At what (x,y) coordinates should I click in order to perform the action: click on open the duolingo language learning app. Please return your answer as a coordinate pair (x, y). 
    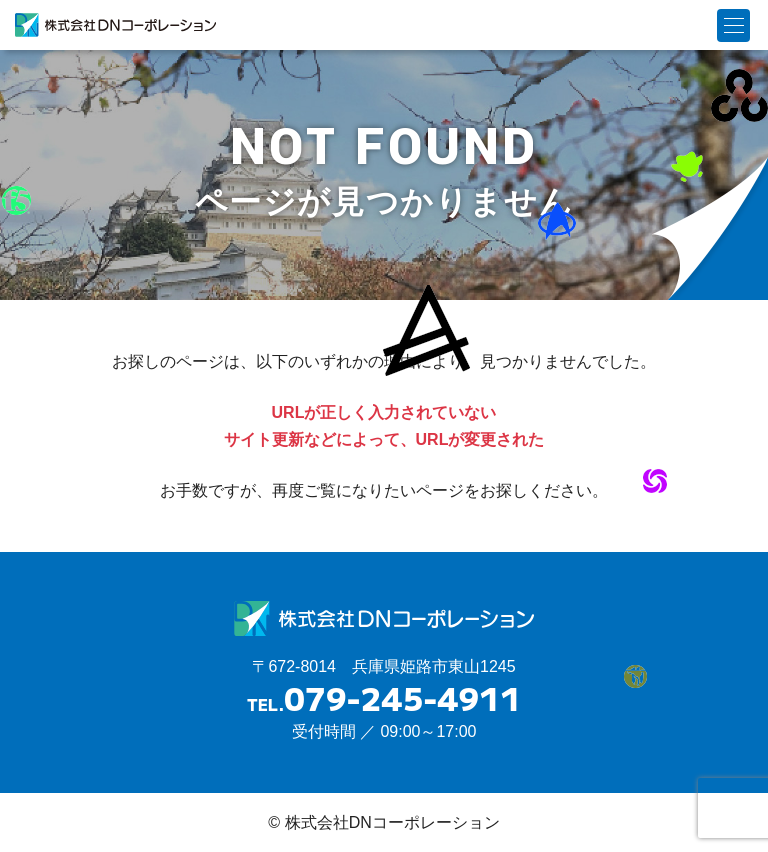
    Looking at the image, I should click on (687, 167).